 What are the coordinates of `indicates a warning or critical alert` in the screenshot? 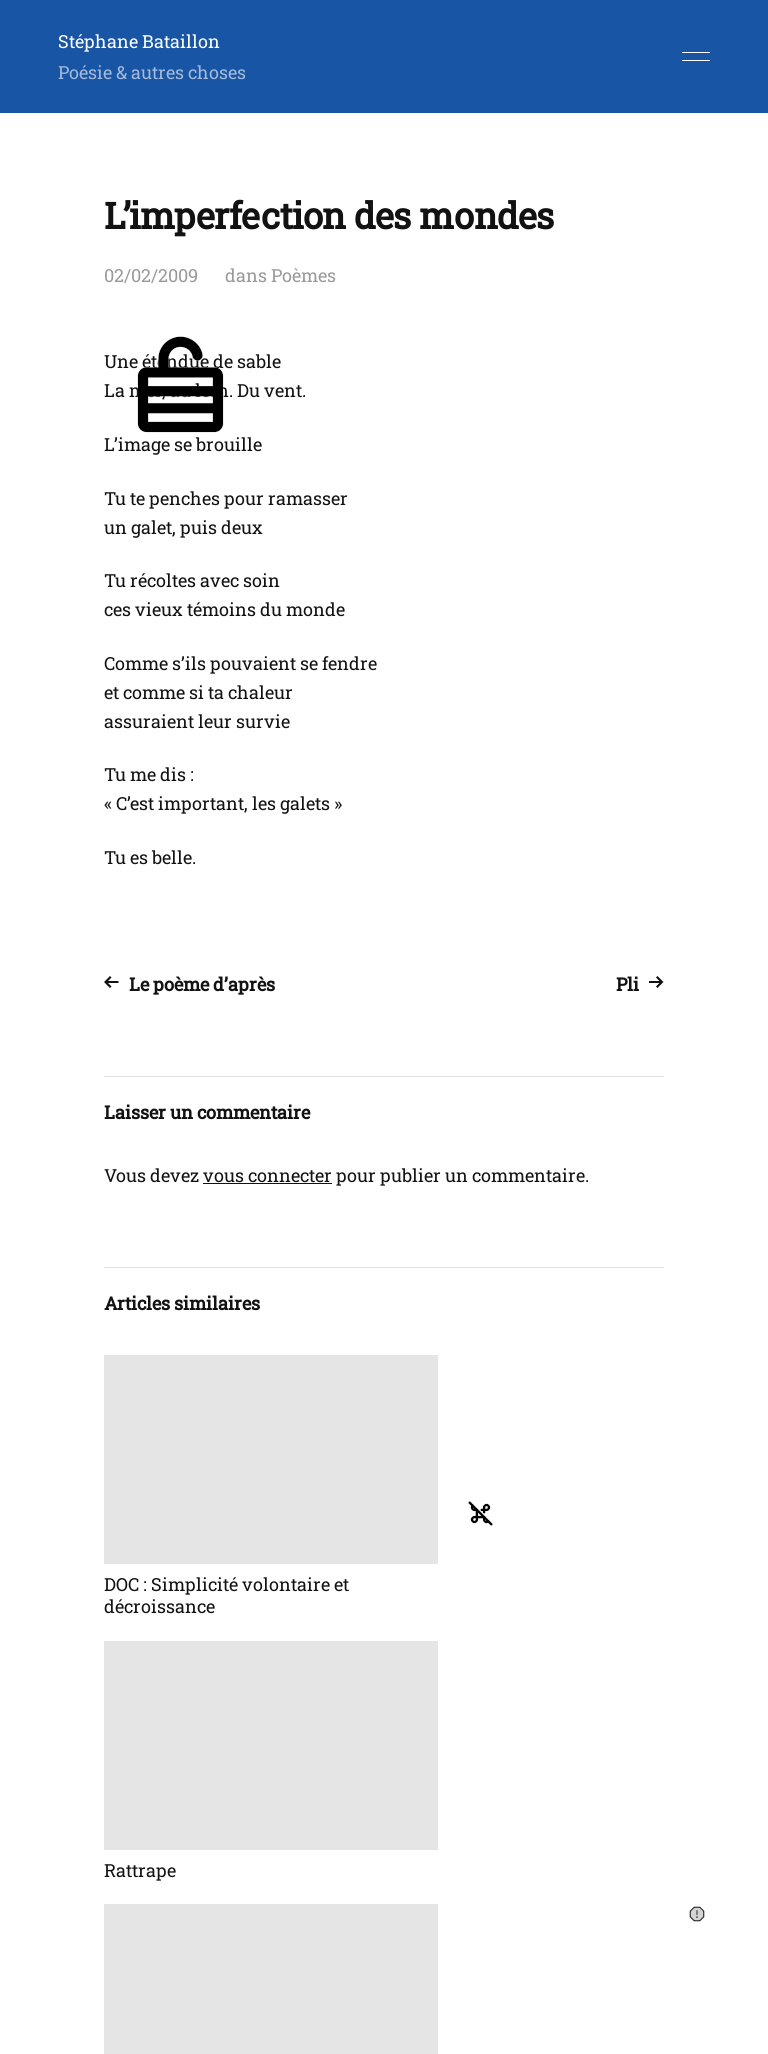 It's located at (697, 1914).